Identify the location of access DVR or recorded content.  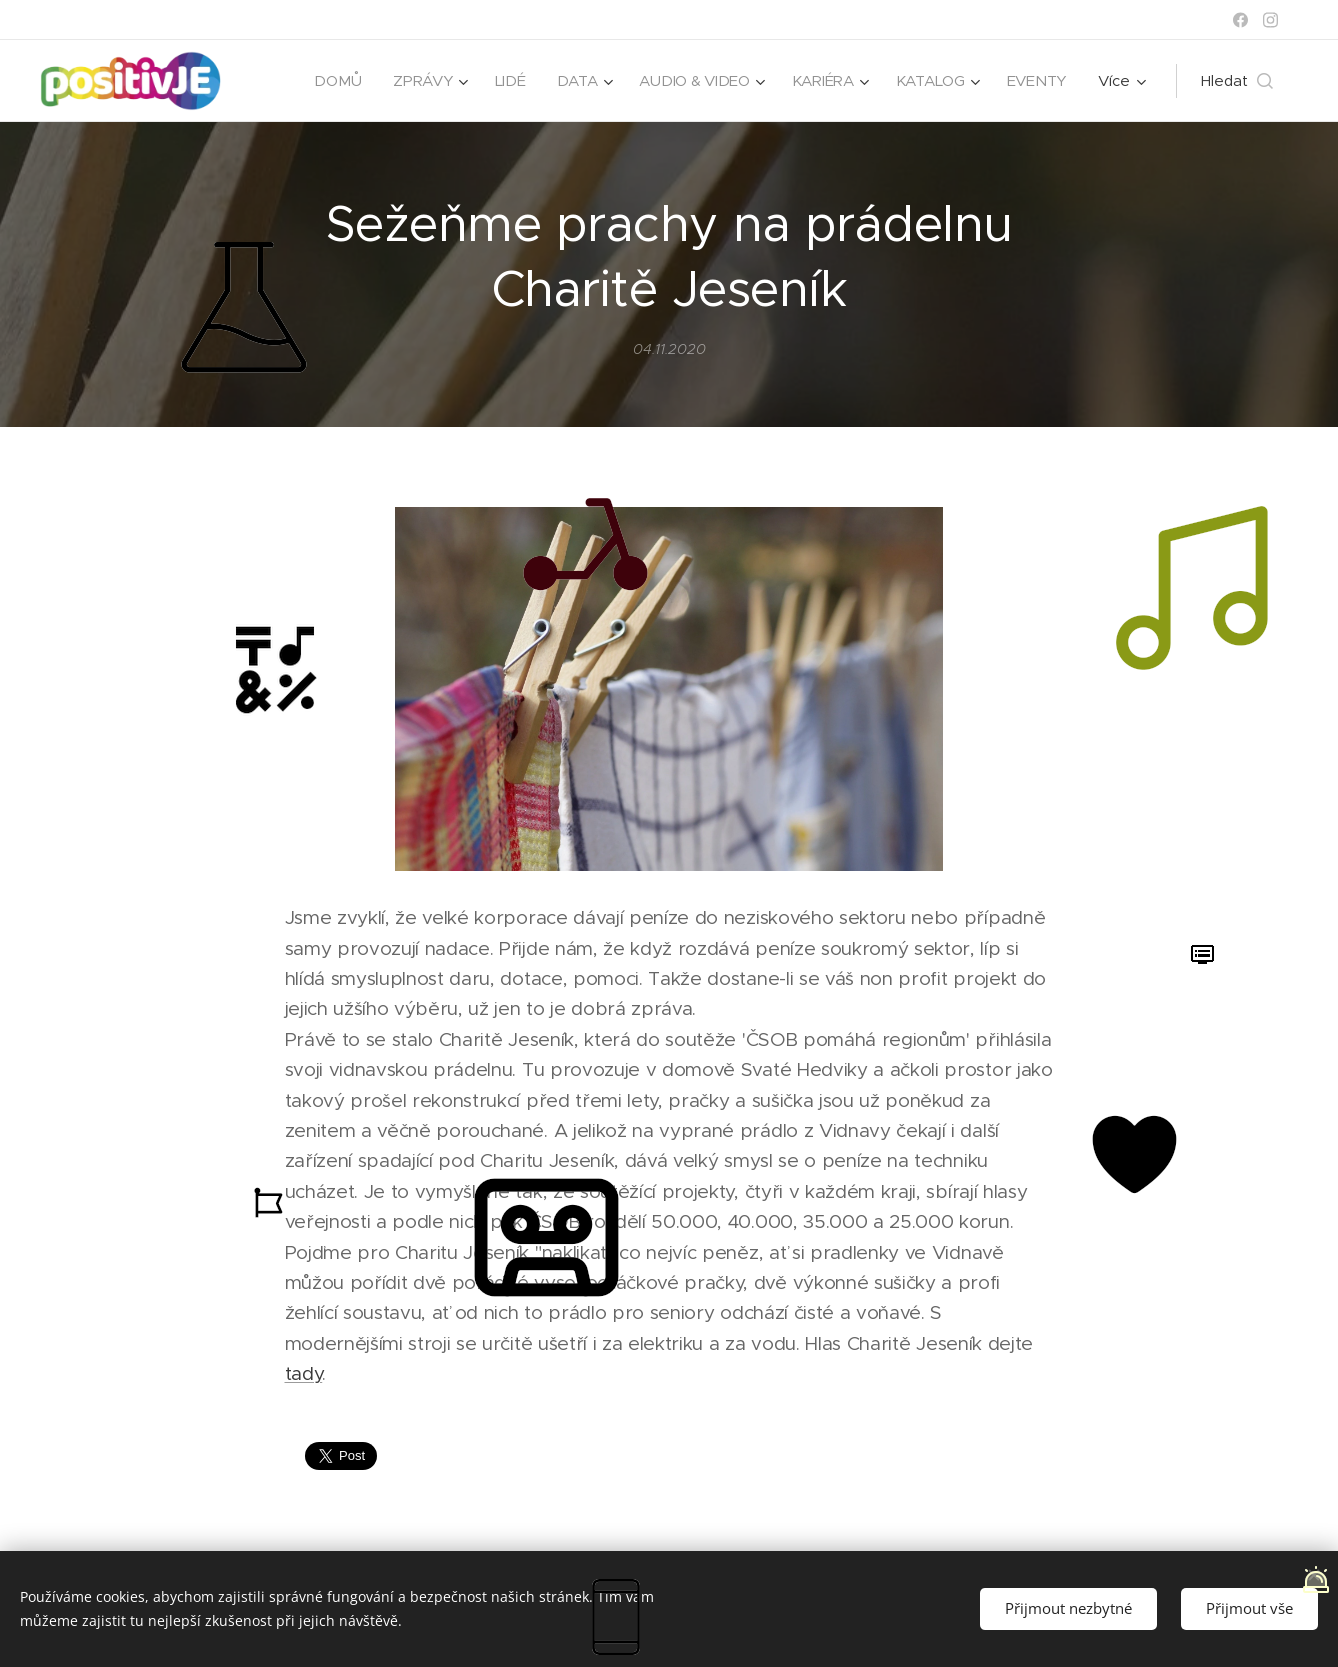
(1202, 954).